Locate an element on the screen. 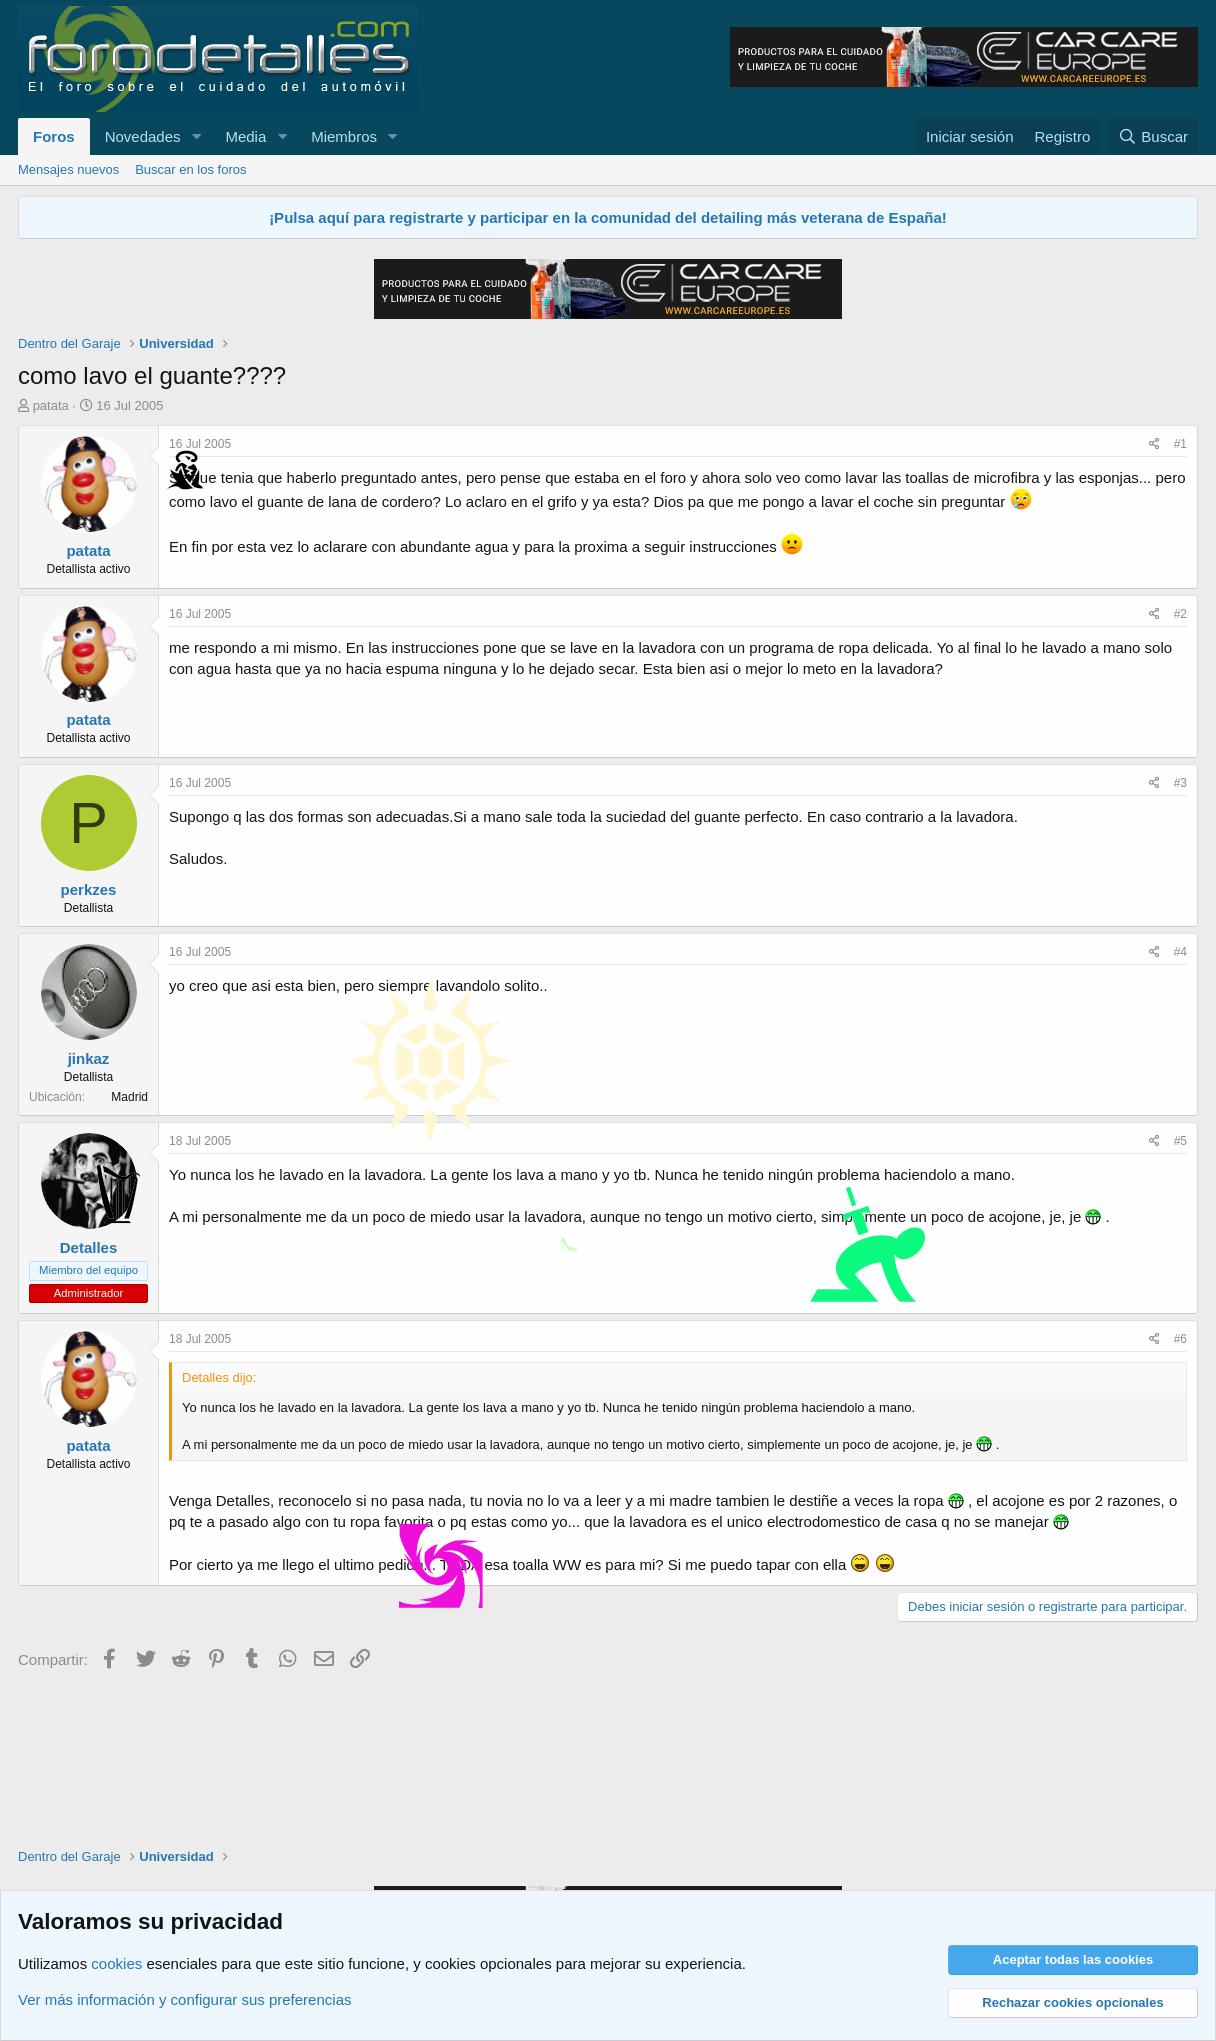 This screenshot has height=2041, width=1216. indicates wind or air-based ability in game is located at coordinates (441, 1566).